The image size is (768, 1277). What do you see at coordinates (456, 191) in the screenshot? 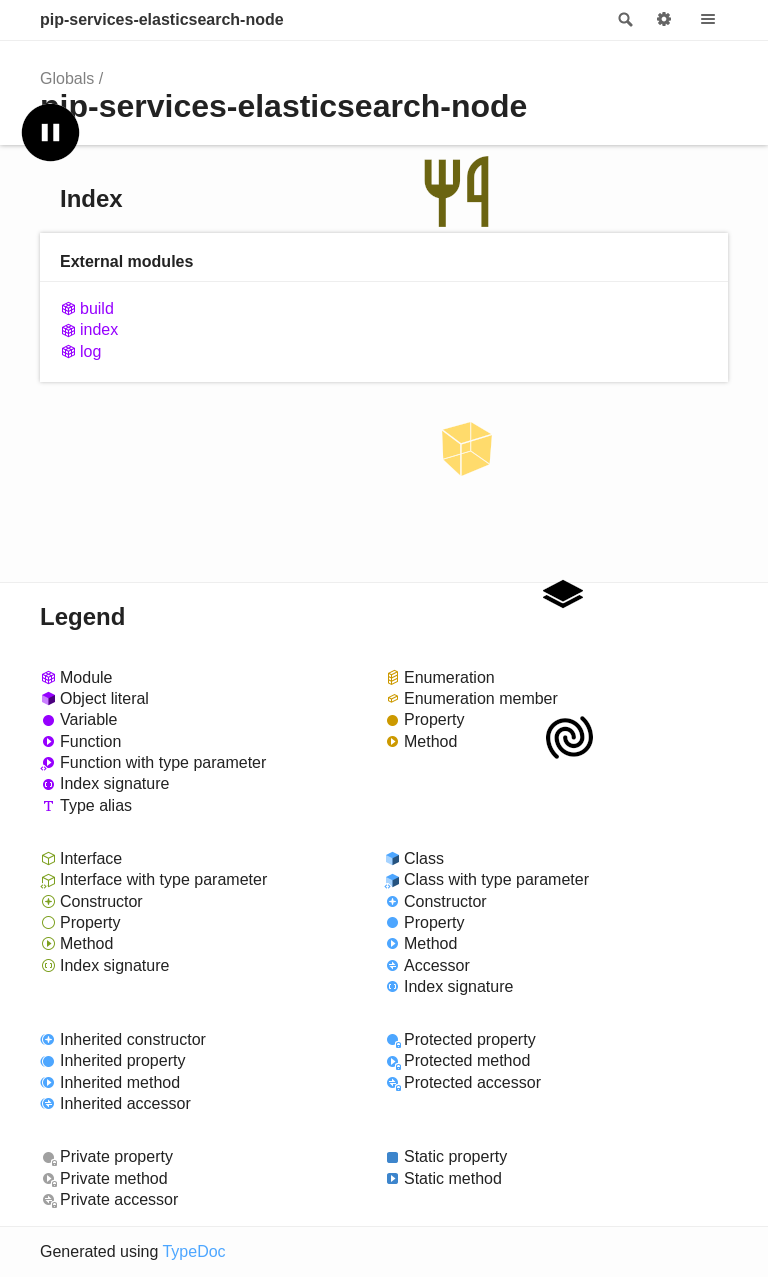
I see `find nearby restaurants` at bounding box center [456, 191].